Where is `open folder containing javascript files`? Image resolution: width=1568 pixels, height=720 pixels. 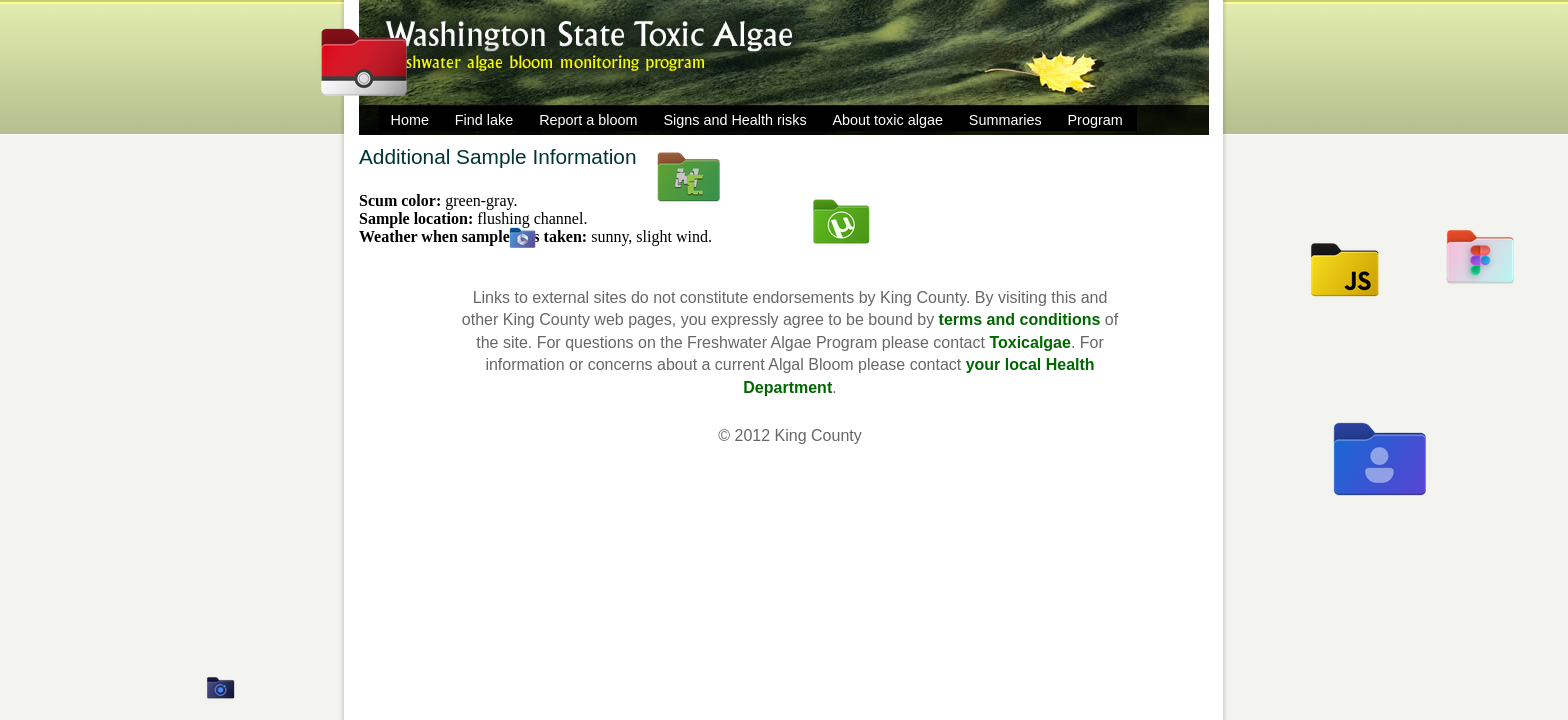 open folder containing javascript files is located at coordinates (1344, 271).